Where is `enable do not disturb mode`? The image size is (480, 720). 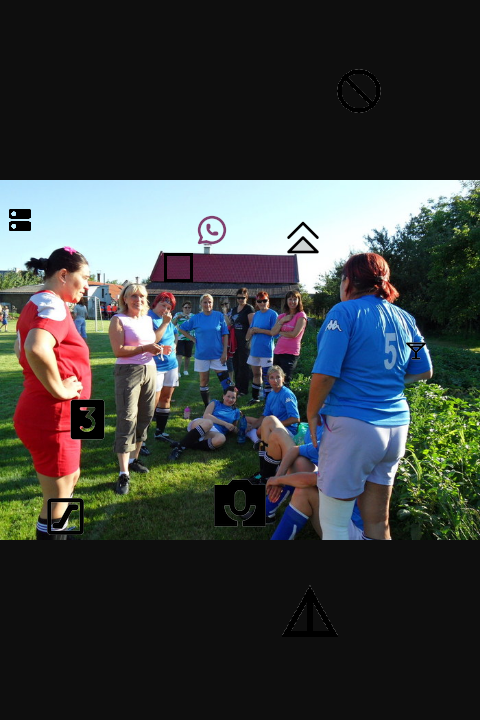
enable do not disturb mode is located at coordinates (359, 91).